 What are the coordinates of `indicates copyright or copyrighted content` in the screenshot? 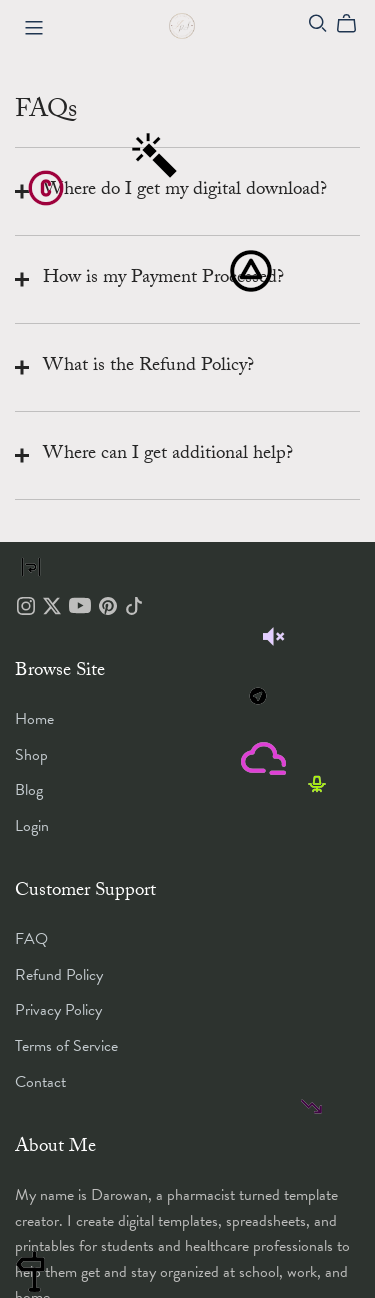 It's located at (46, 188).